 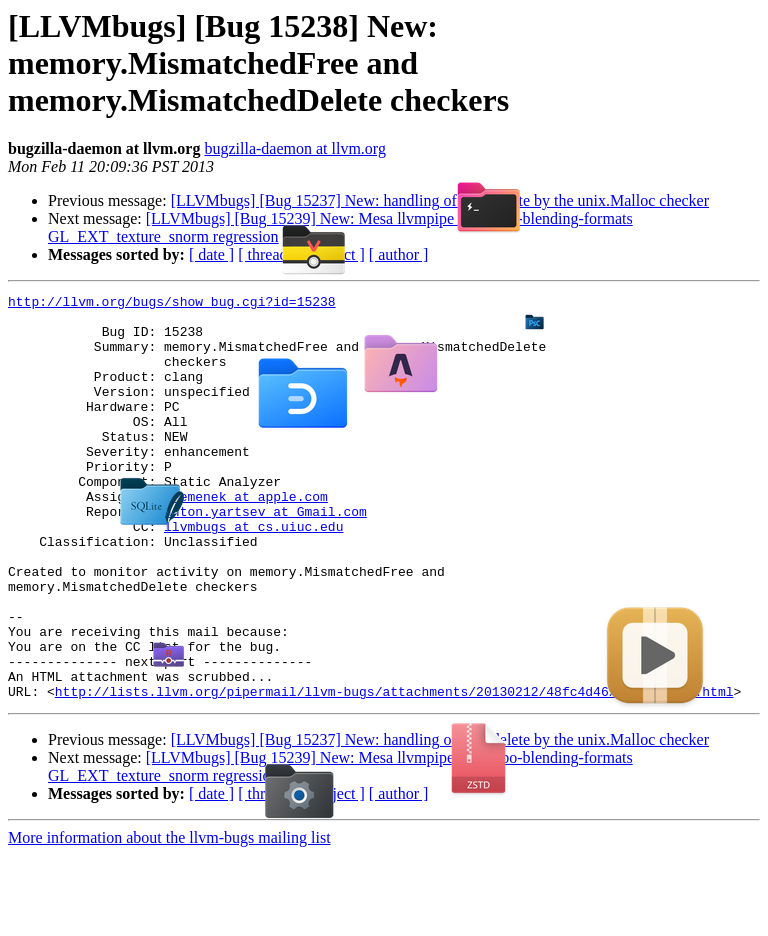 I want to click on open astro project folder, so click(x=400, y=365).